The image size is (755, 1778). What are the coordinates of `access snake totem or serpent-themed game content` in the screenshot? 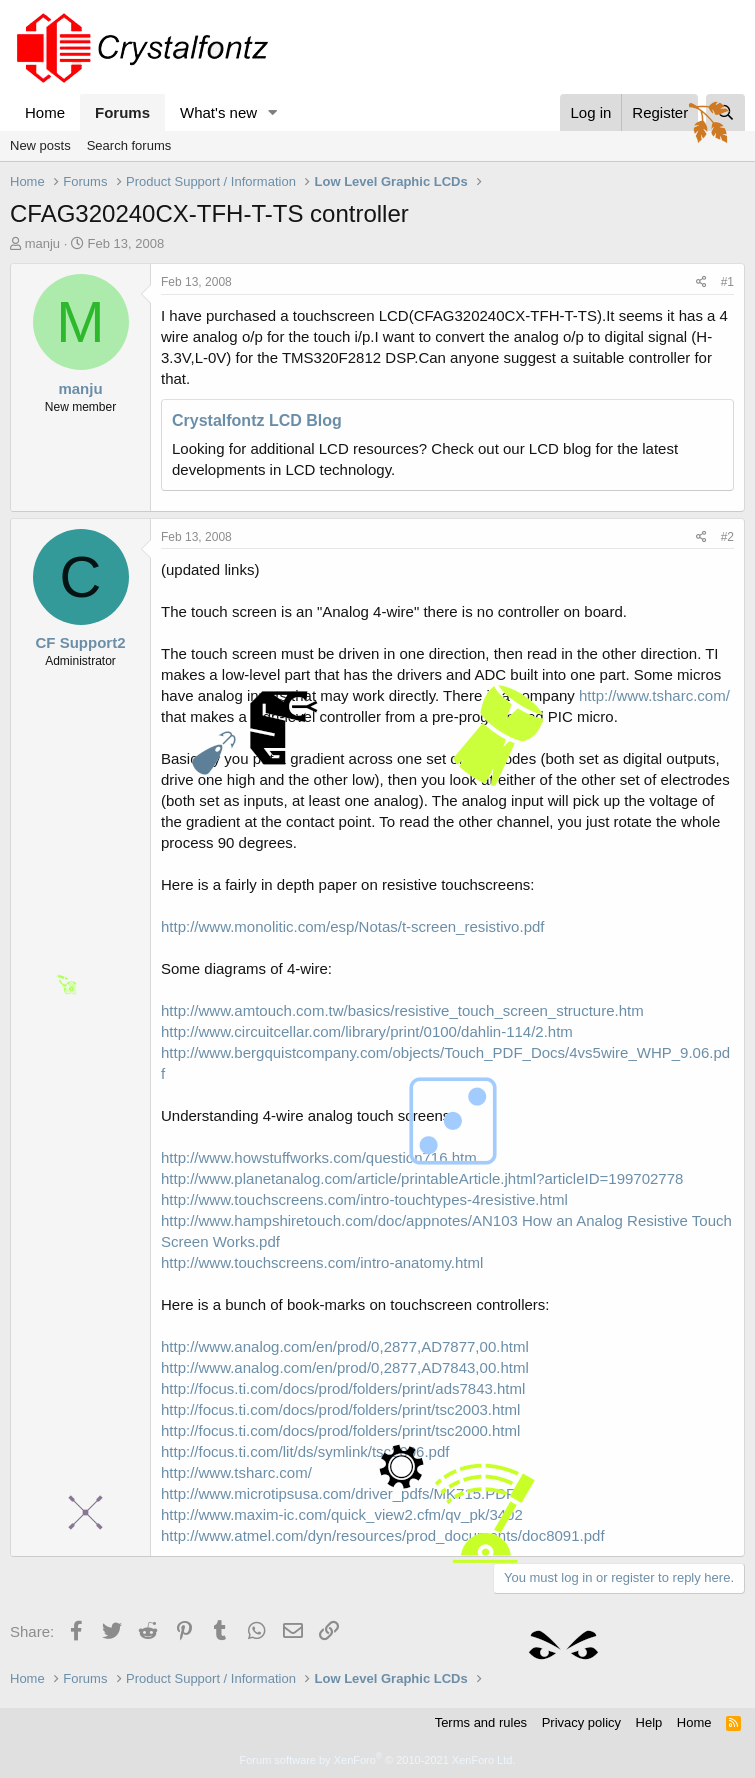 It's located at (280, 727).